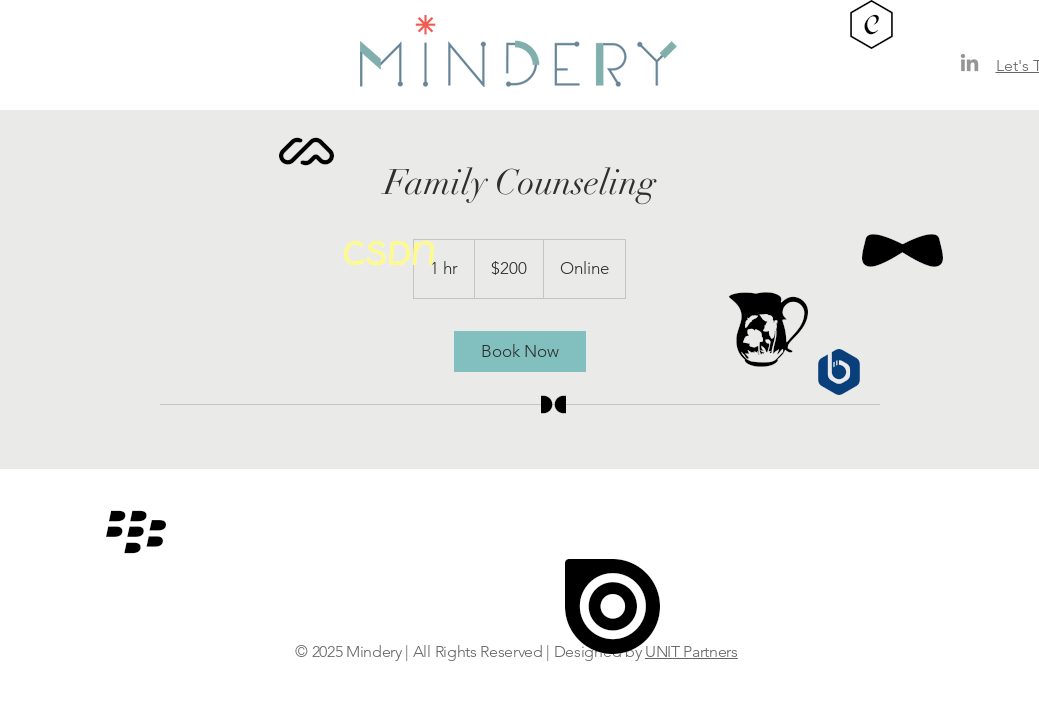 The height and width of the screenshot is (720, 1039). What do you see at coordinates (553, 404) in the screenshot?
I see `indicates dolby audio or surround sound support` at bounding box center [553, 404].